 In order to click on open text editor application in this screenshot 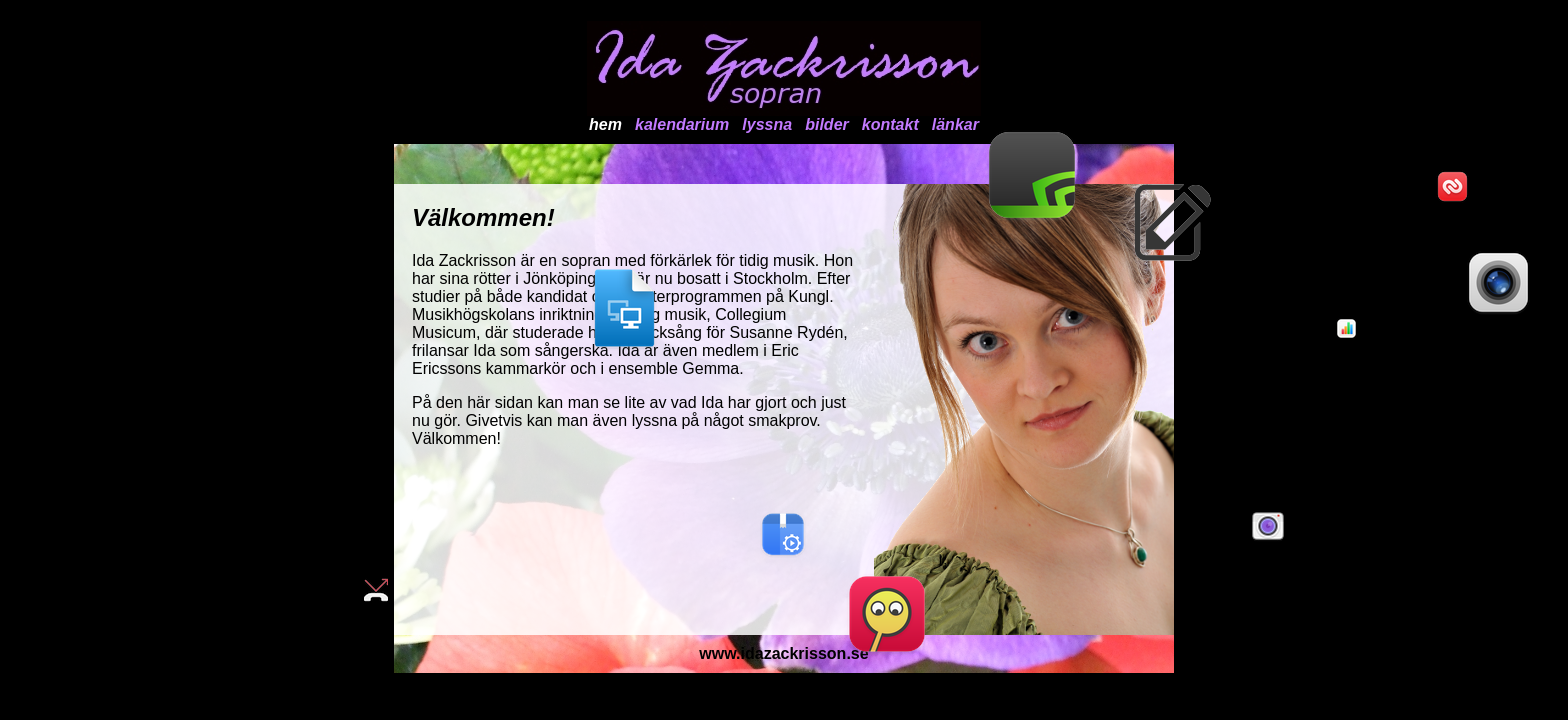, I will do `click(1167, 222)`.